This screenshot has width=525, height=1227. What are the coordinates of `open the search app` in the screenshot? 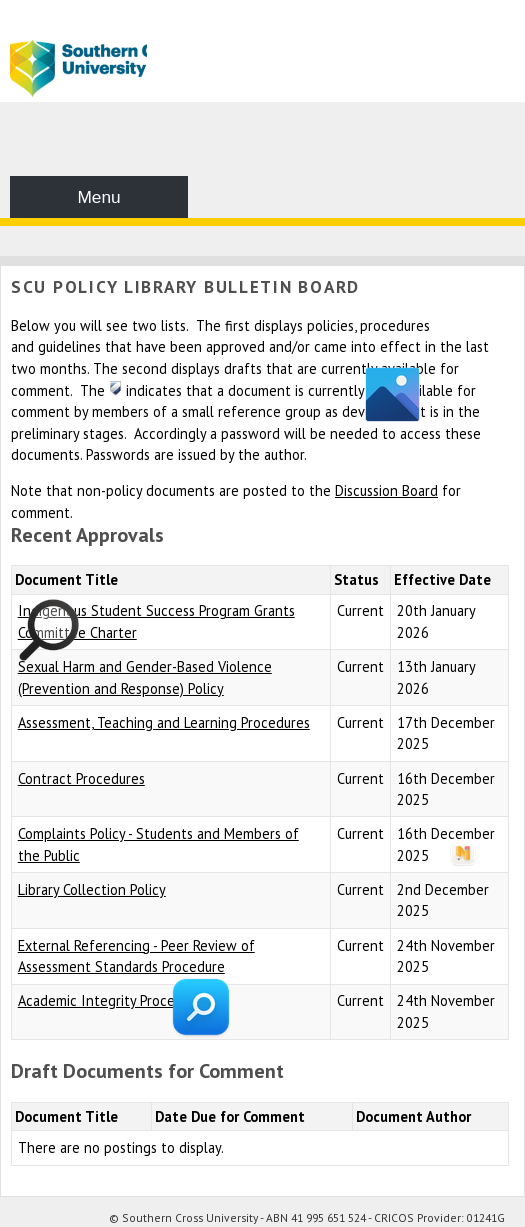 It's located at (49, 629).